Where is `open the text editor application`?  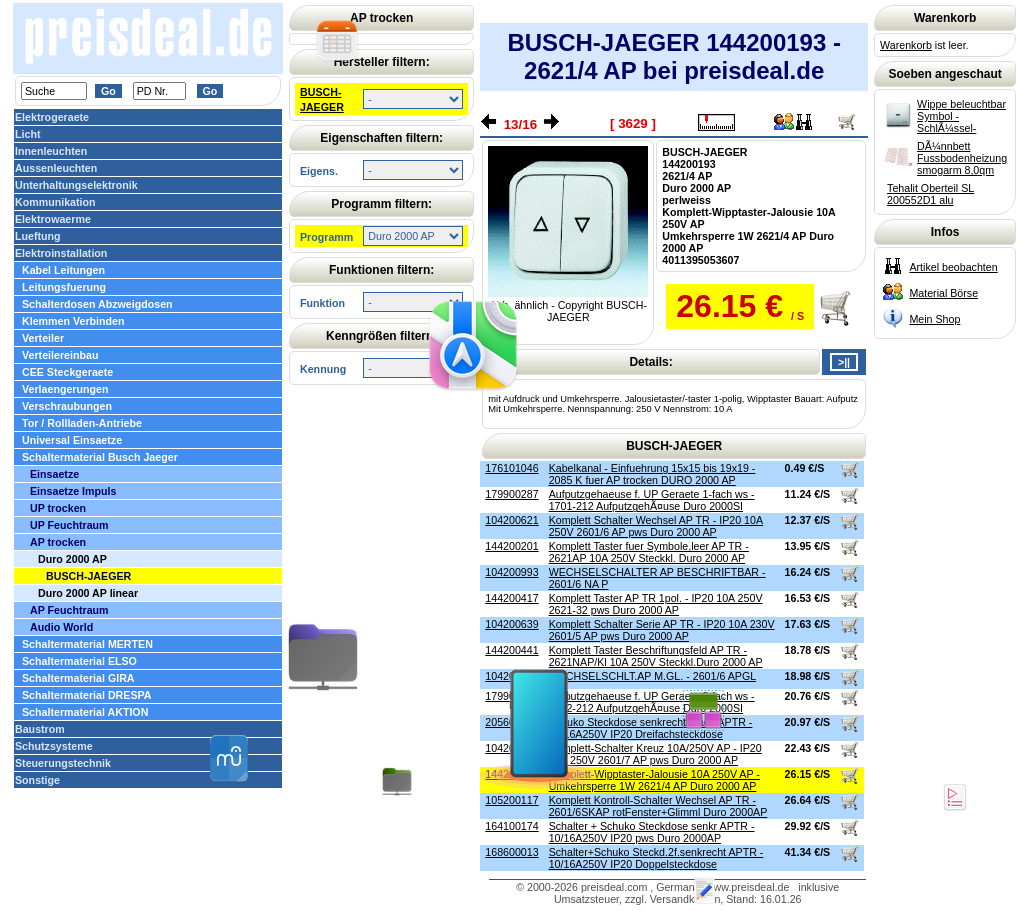
open the text editor application is located at coordinates (704, 890).